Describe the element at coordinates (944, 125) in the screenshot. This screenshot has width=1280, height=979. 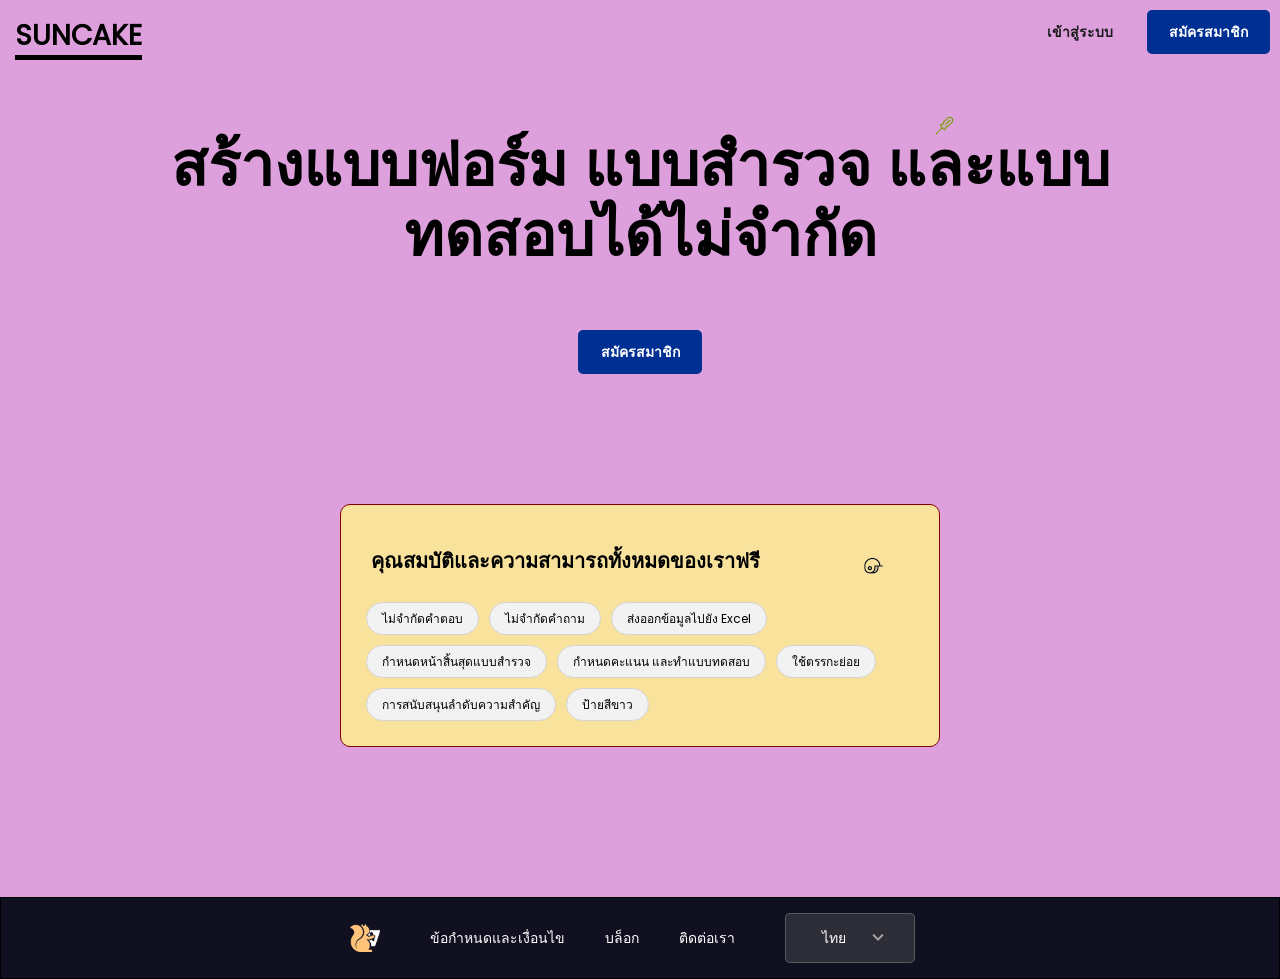
I see `access settings or configuration options` at that location.